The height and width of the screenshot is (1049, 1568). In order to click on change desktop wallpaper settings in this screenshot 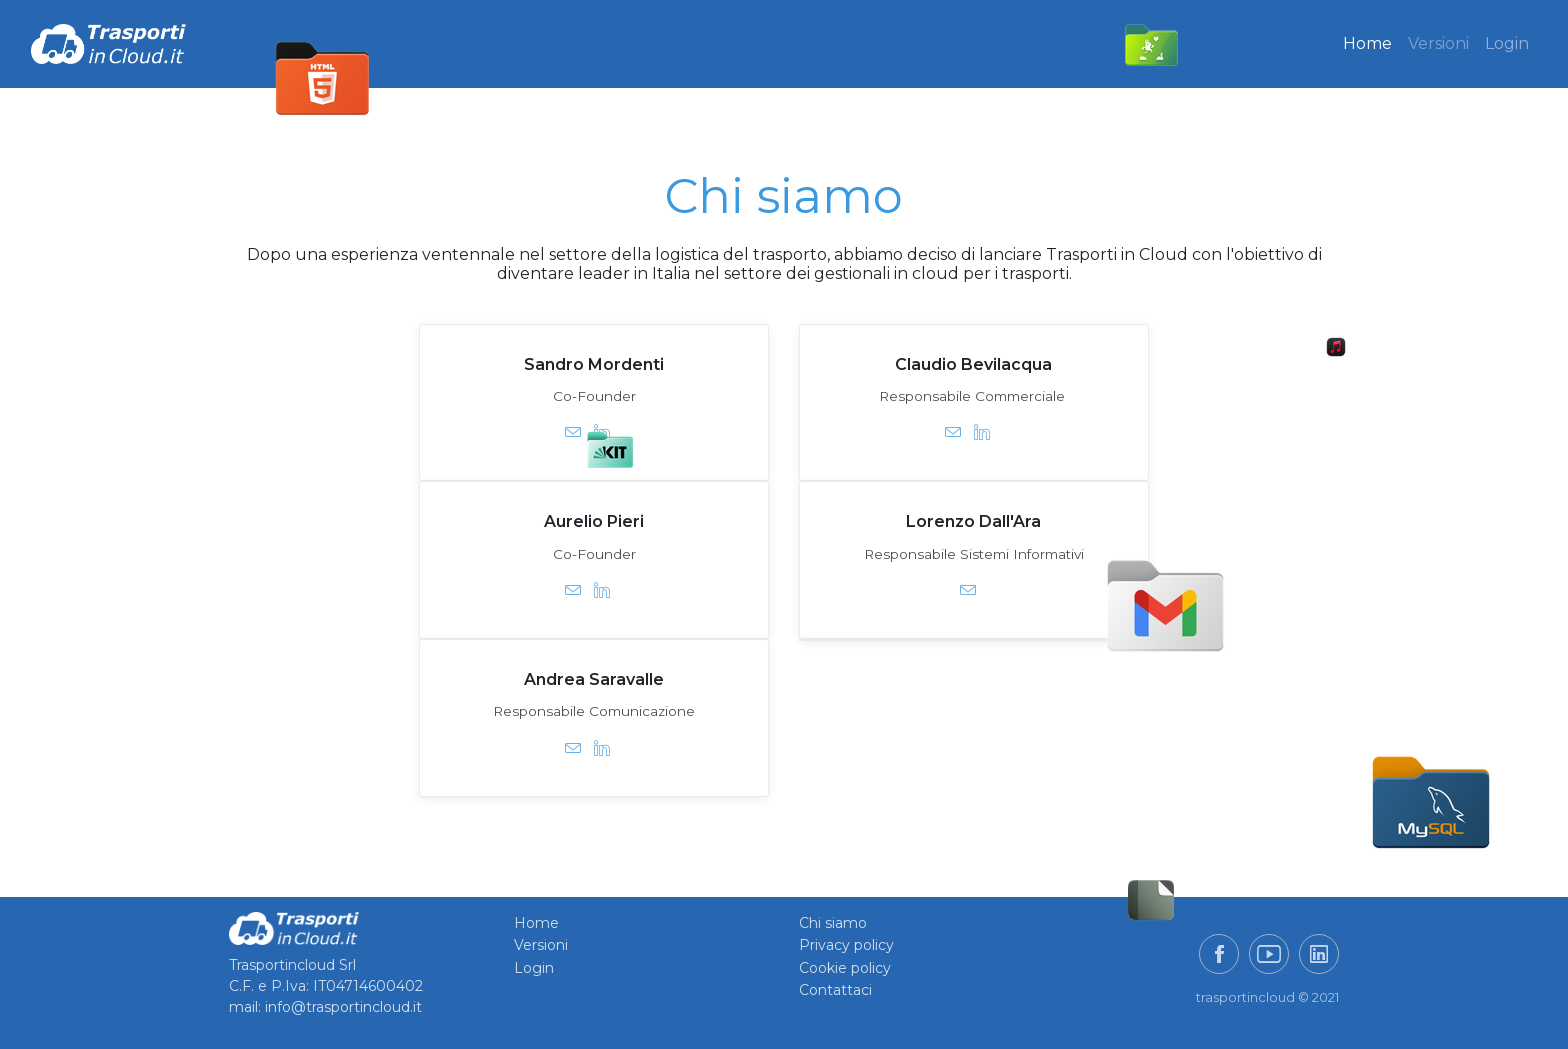, I will do `click(1151, 899)`.